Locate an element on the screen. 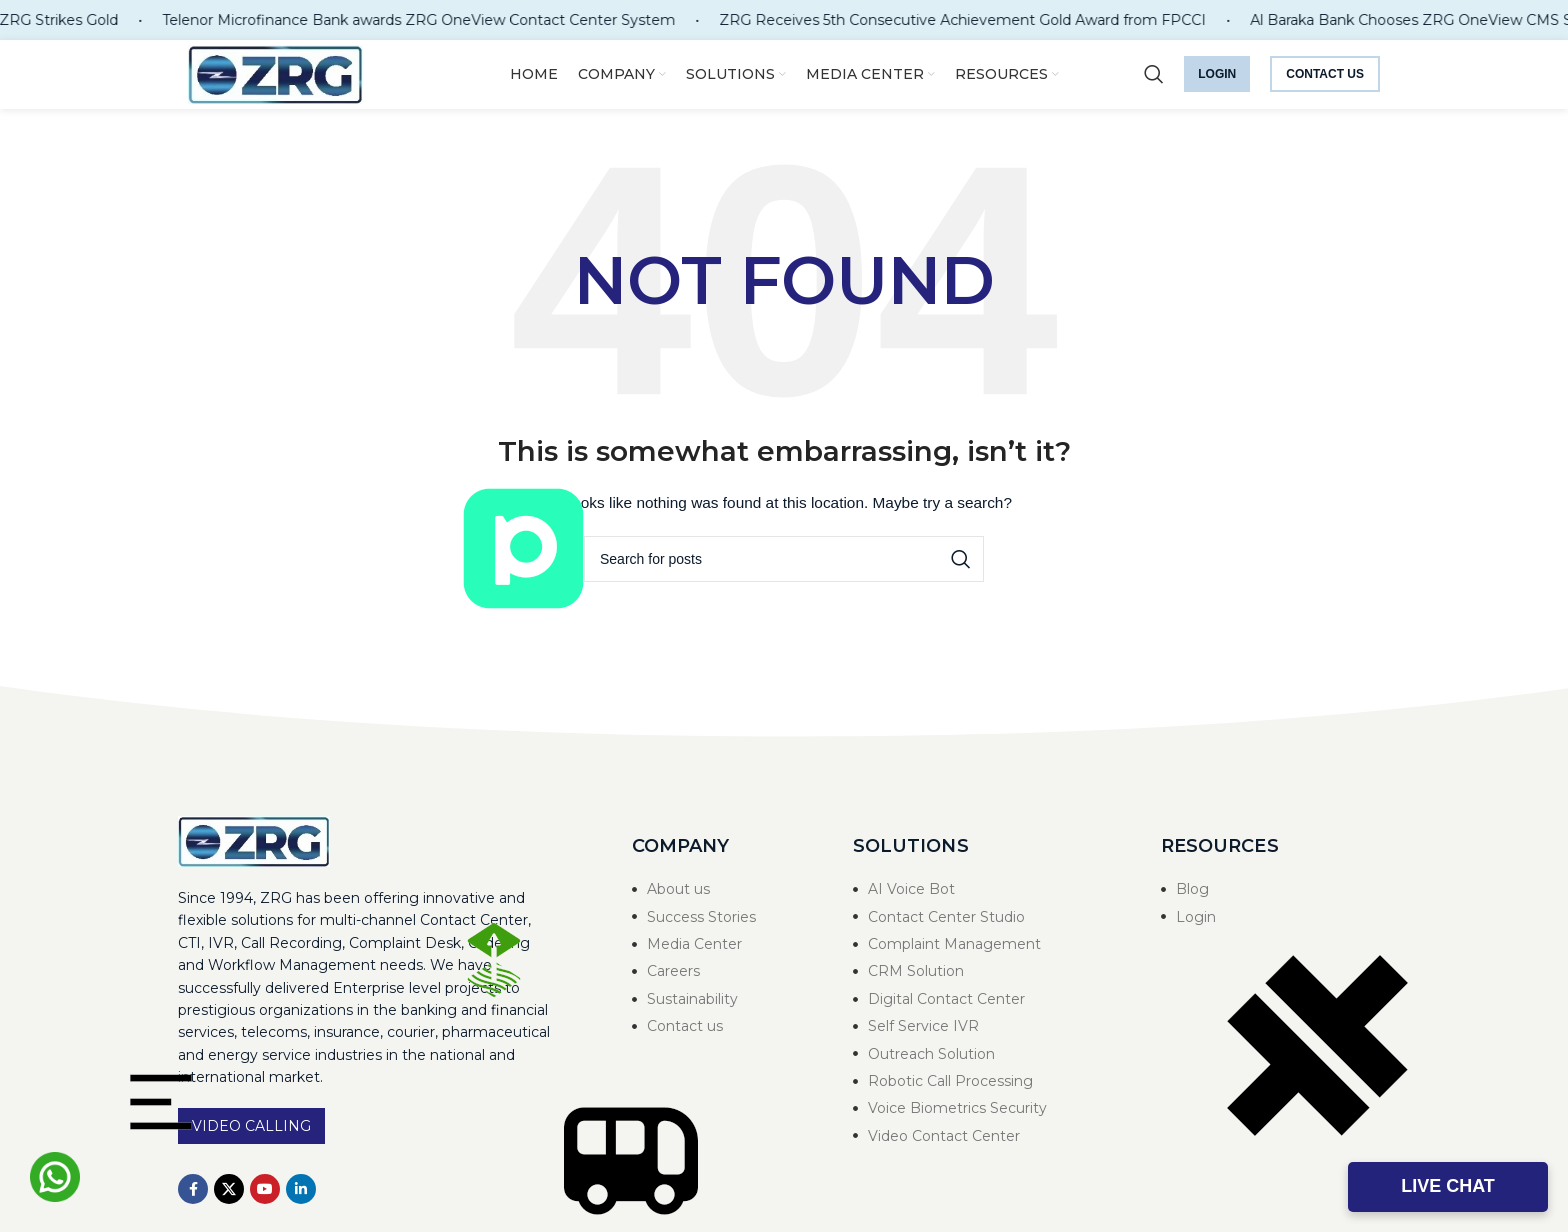 The width and height of the screenshot is (1568, 1232). open pixiv app is located at coordinates (523, 548).